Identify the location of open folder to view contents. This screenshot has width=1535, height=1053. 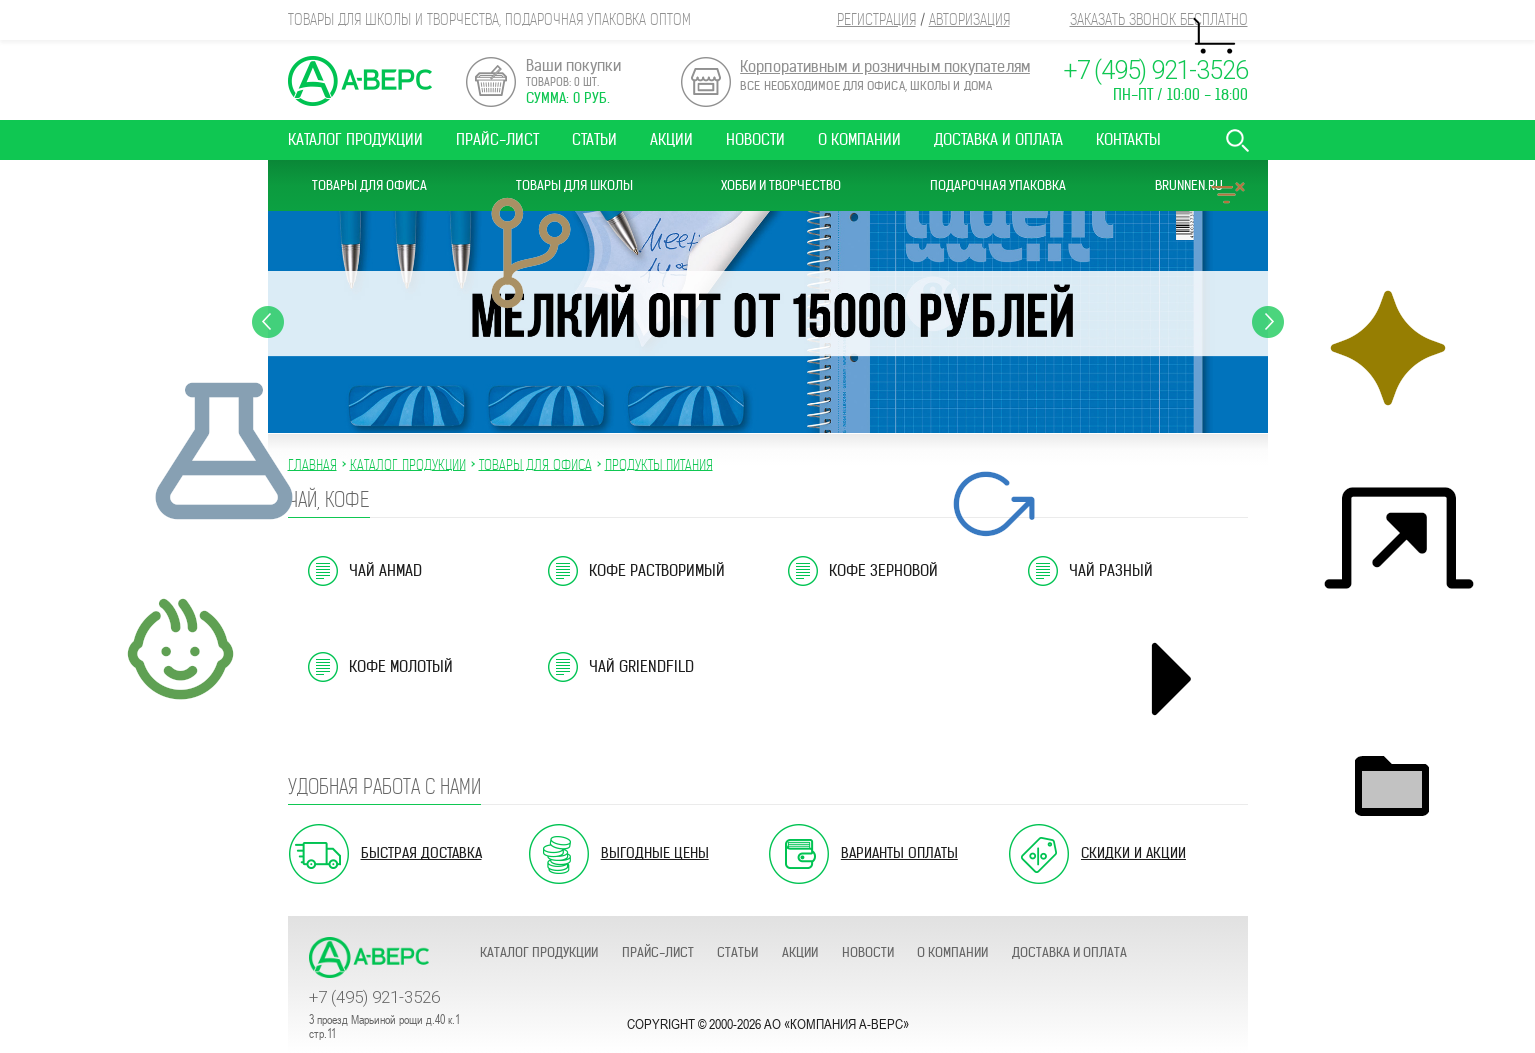
(1392, 786).